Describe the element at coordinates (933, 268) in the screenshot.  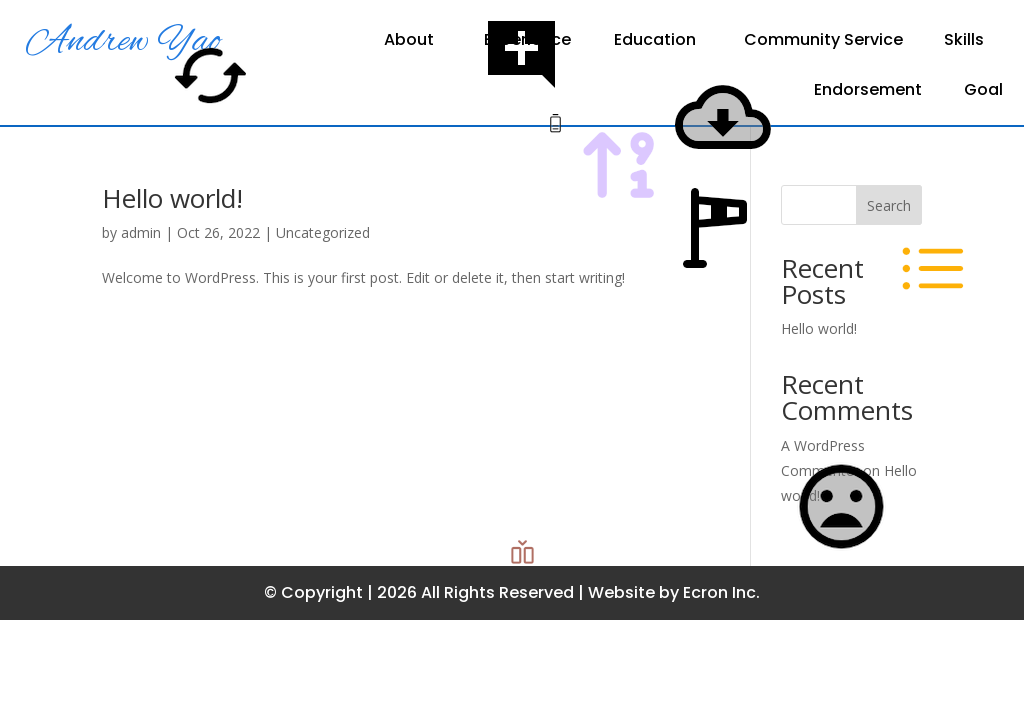
I see `view items in list format` at that location.